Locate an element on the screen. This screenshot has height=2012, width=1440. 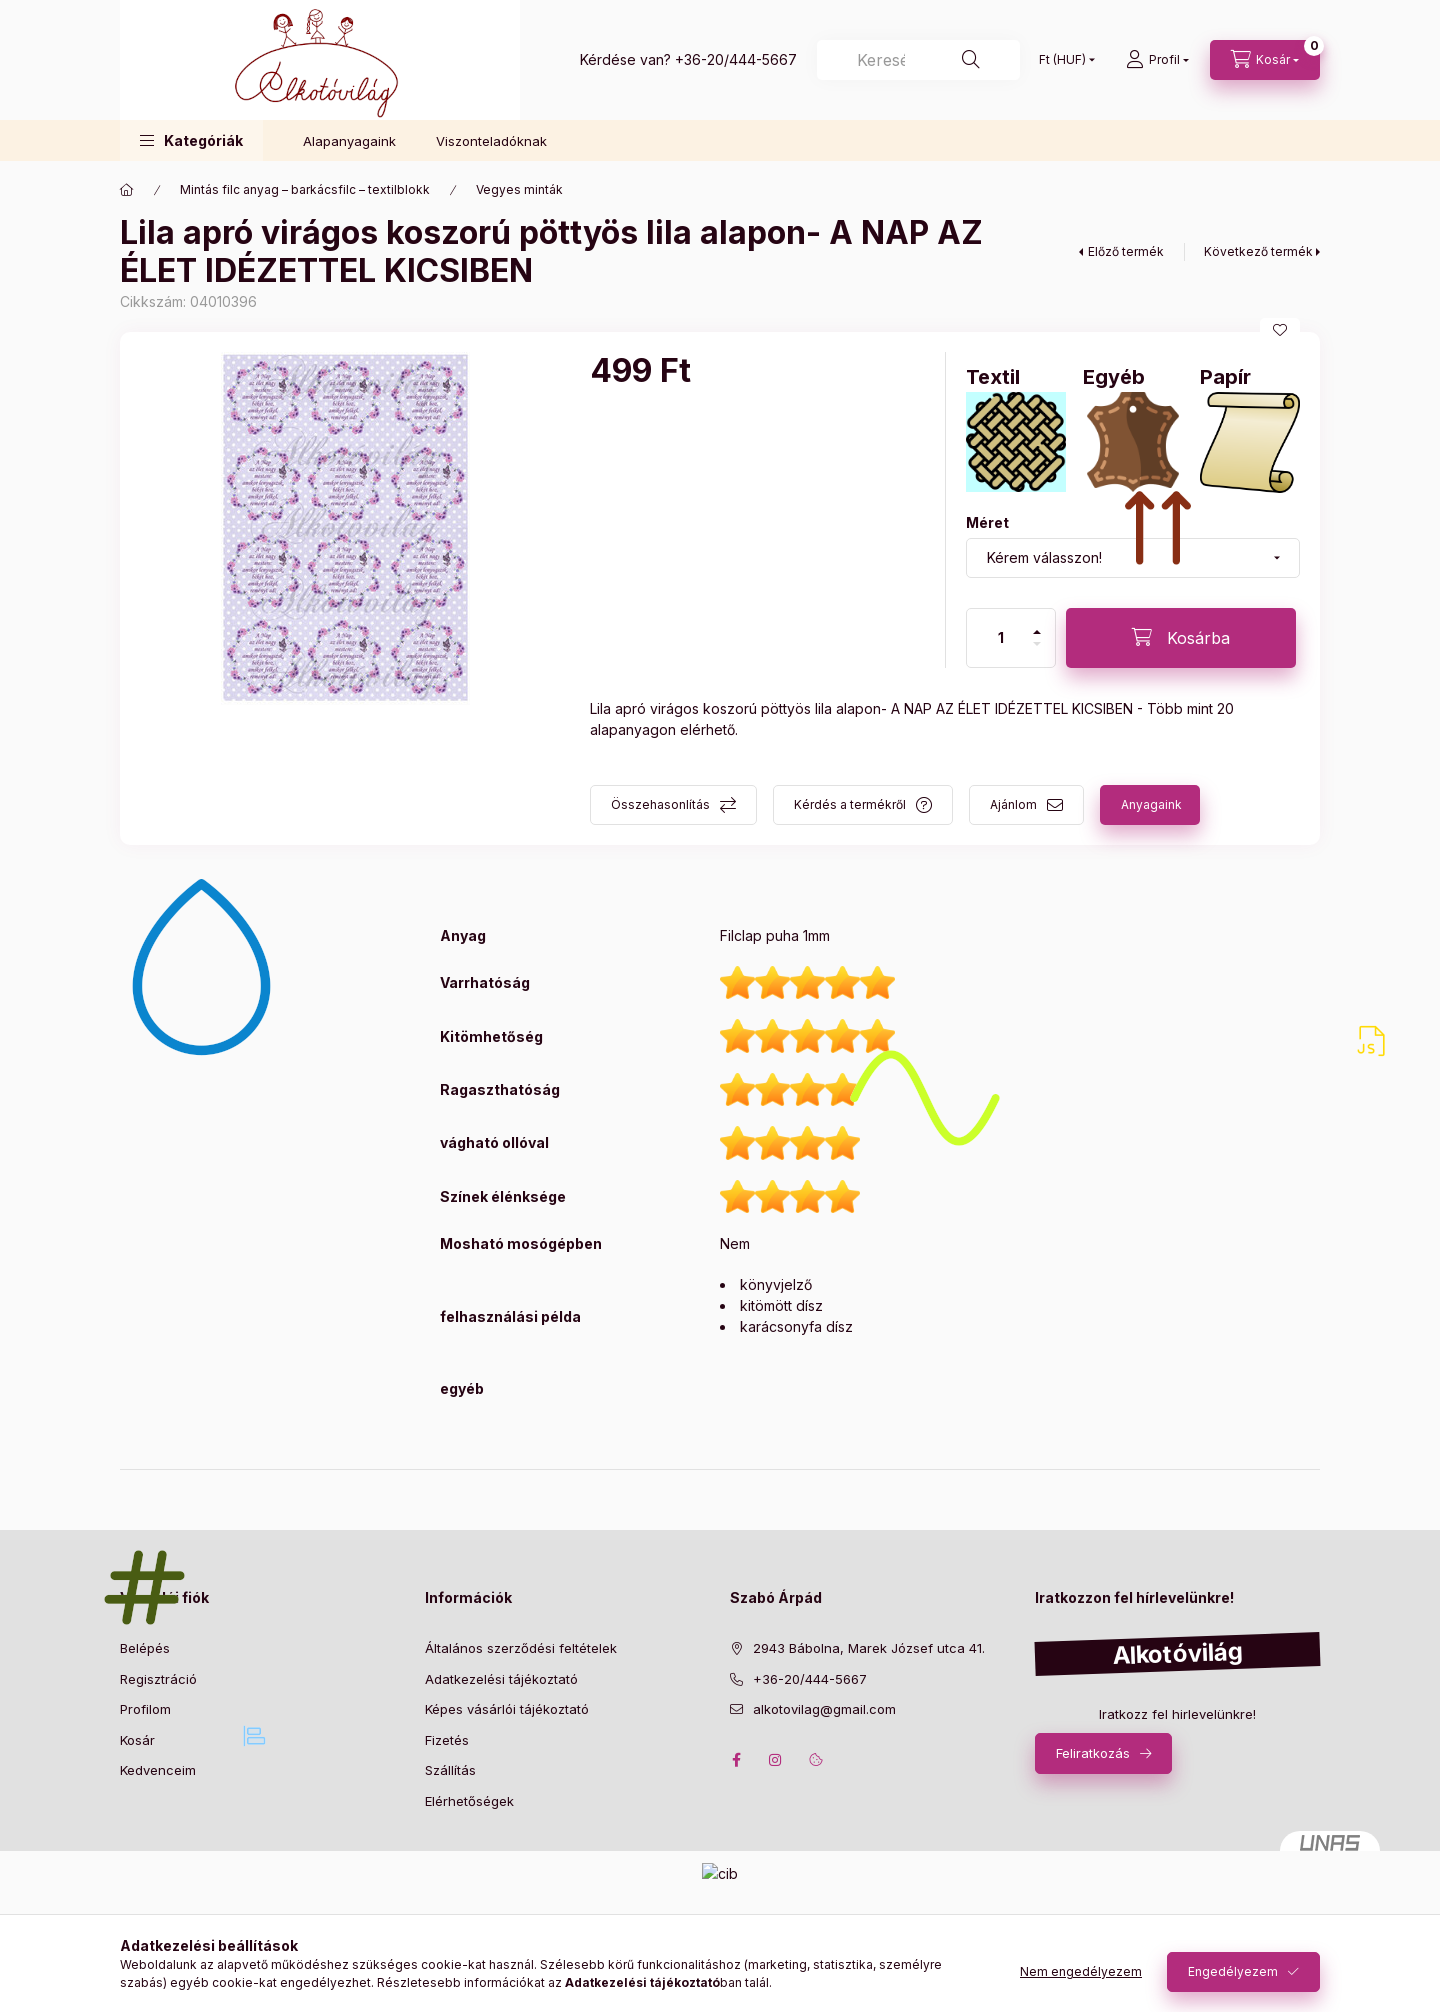
align text or content to the left is located at coordinates (254, 1736).